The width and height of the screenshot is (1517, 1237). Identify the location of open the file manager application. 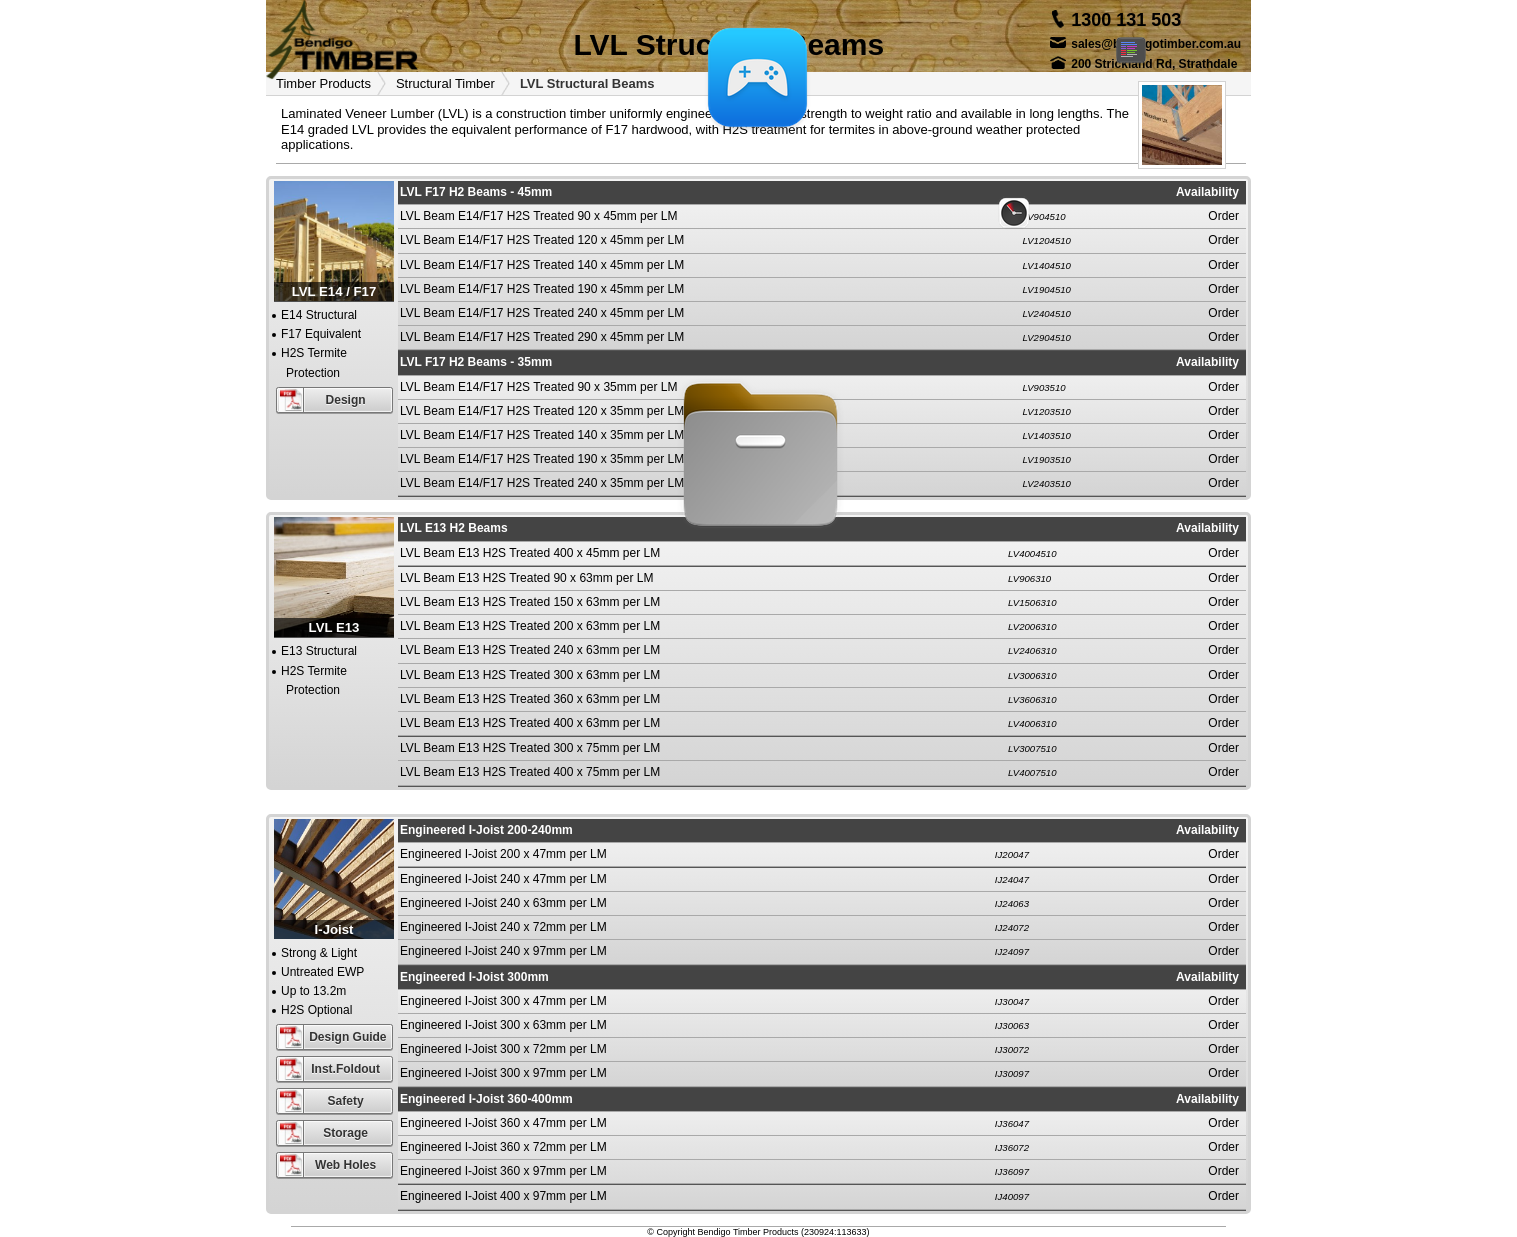
(760, 454).